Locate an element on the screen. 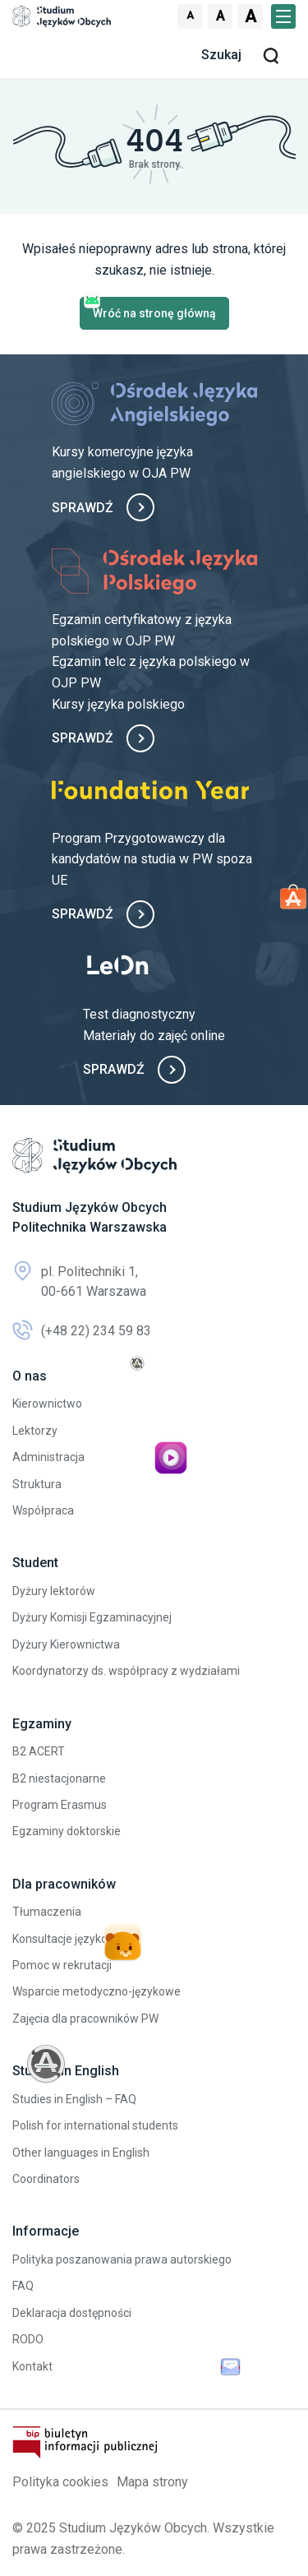  open android app or emulator is located at coordinates (92, 300).